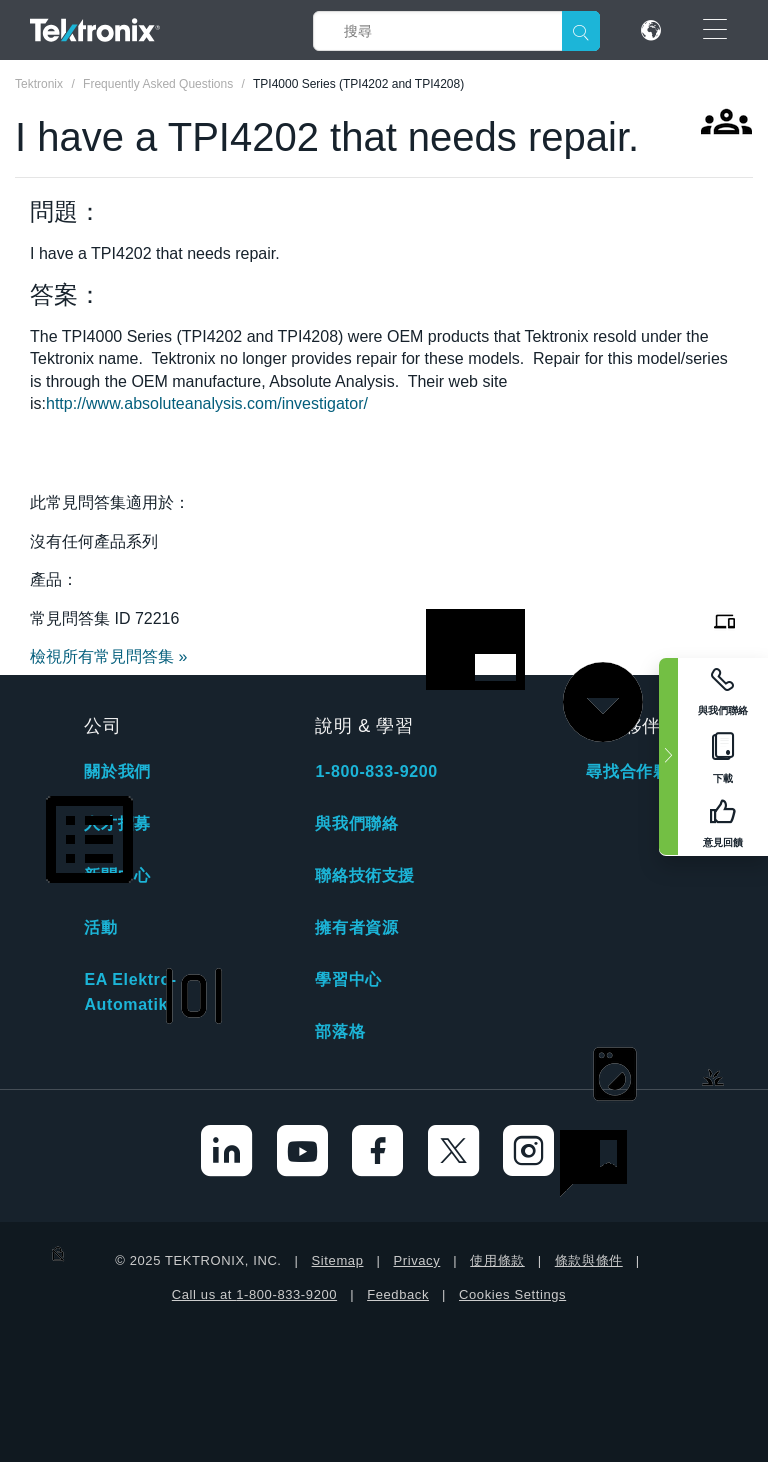 Image resolution: width=768 pixels, height=1462 pixels. I want to click on indicates an unencrypted or insecure email connection, so click(58, 1254).